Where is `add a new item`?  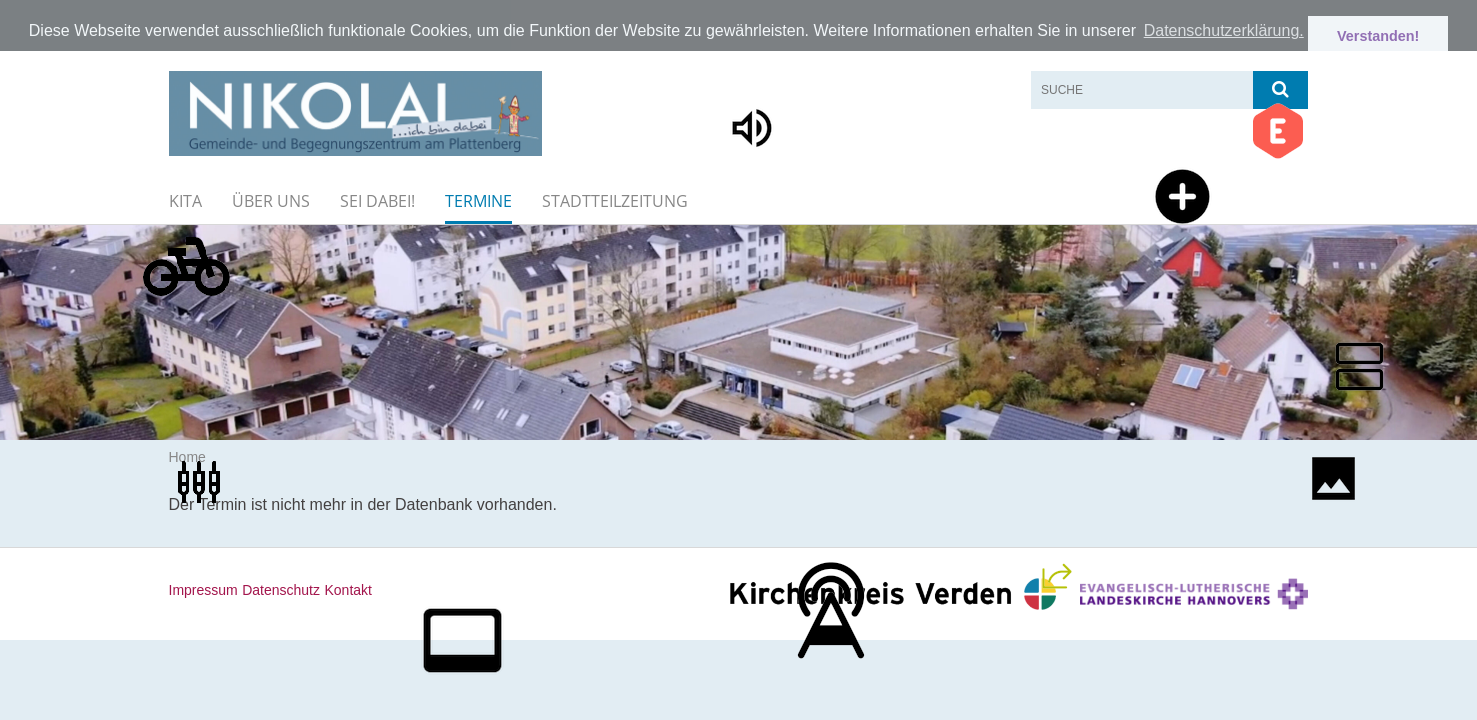
add a new item is located at coordinates (1182, 196).